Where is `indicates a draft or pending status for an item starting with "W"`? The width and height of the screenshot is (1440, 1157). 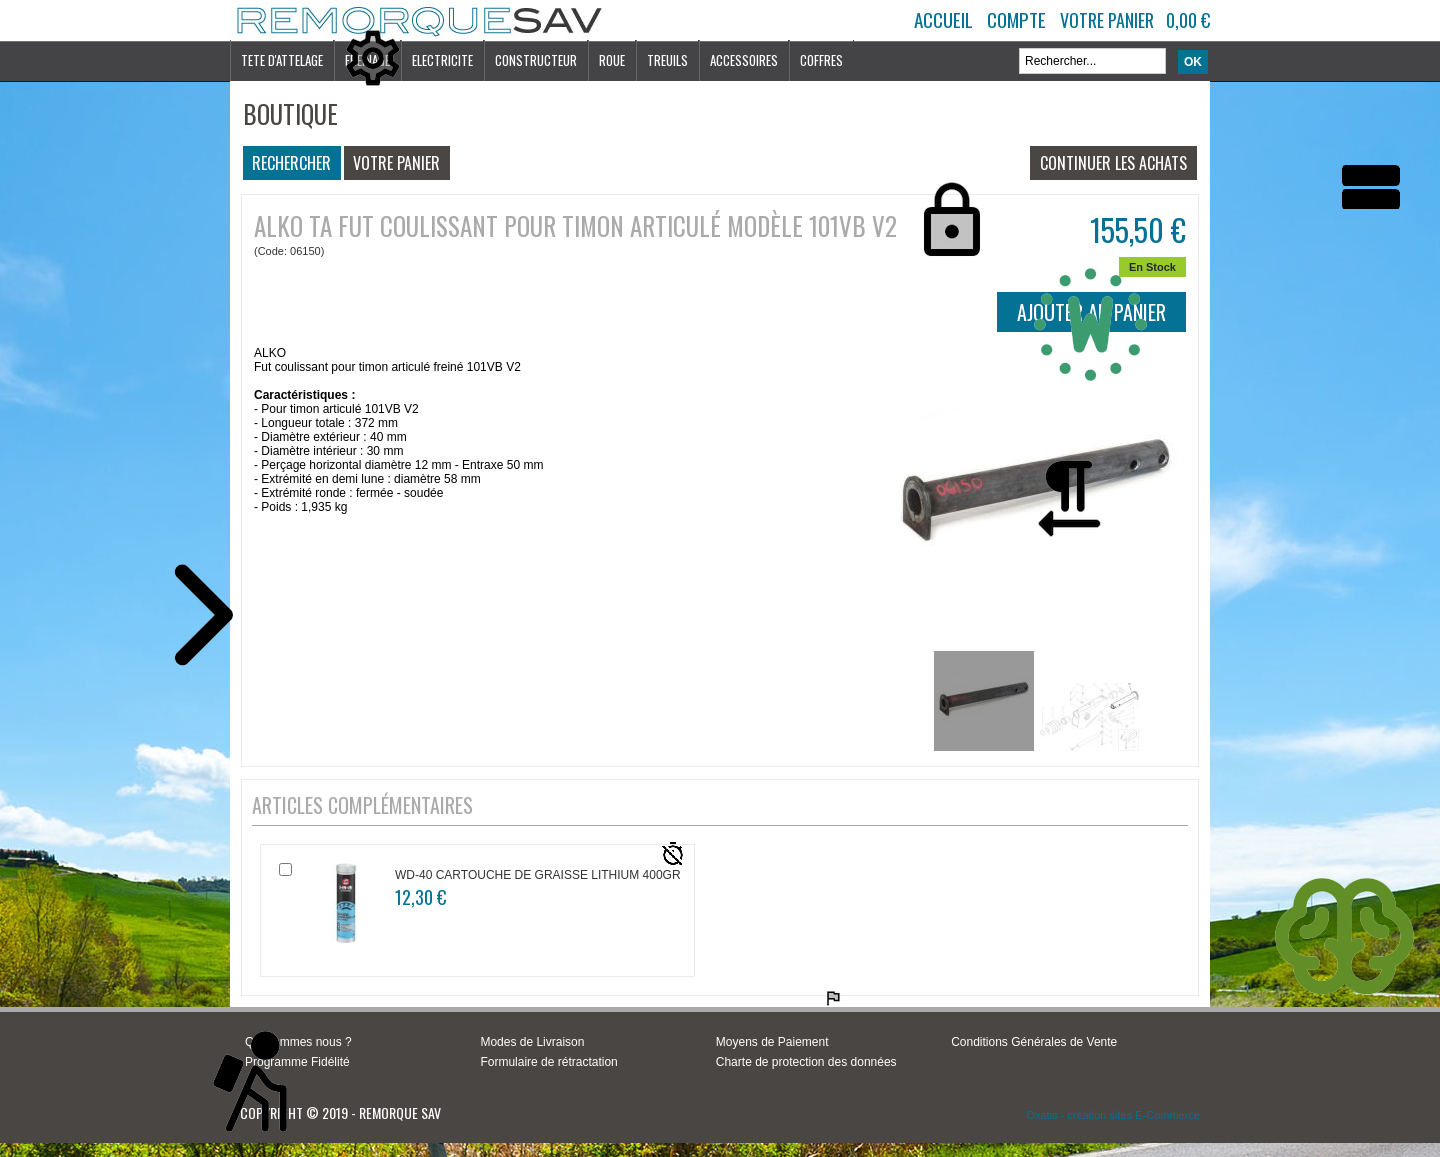 indicates a draft or pending status for an item starting with "W" is located at coordinates (1090, 324).